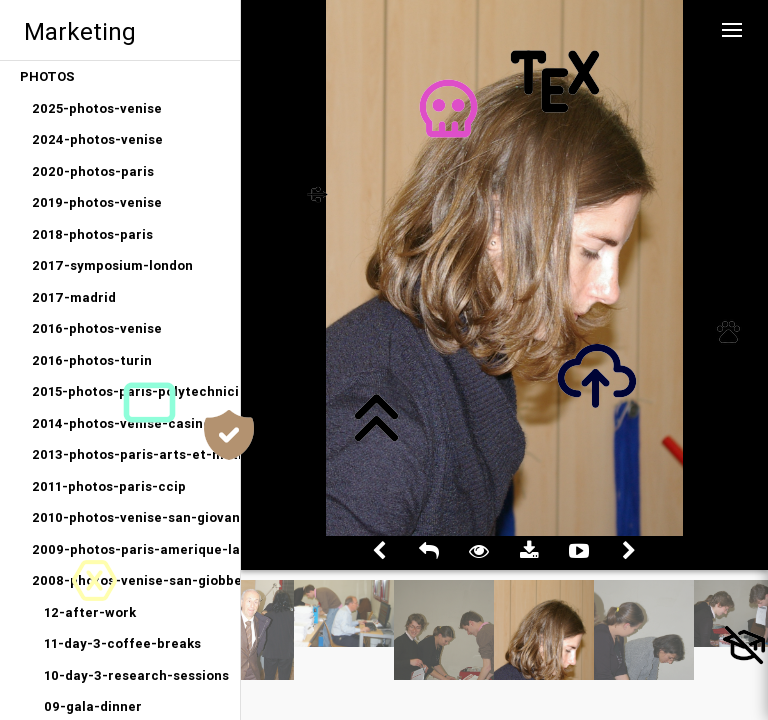  I want to click on school or education unavailable, so click(744, 645).